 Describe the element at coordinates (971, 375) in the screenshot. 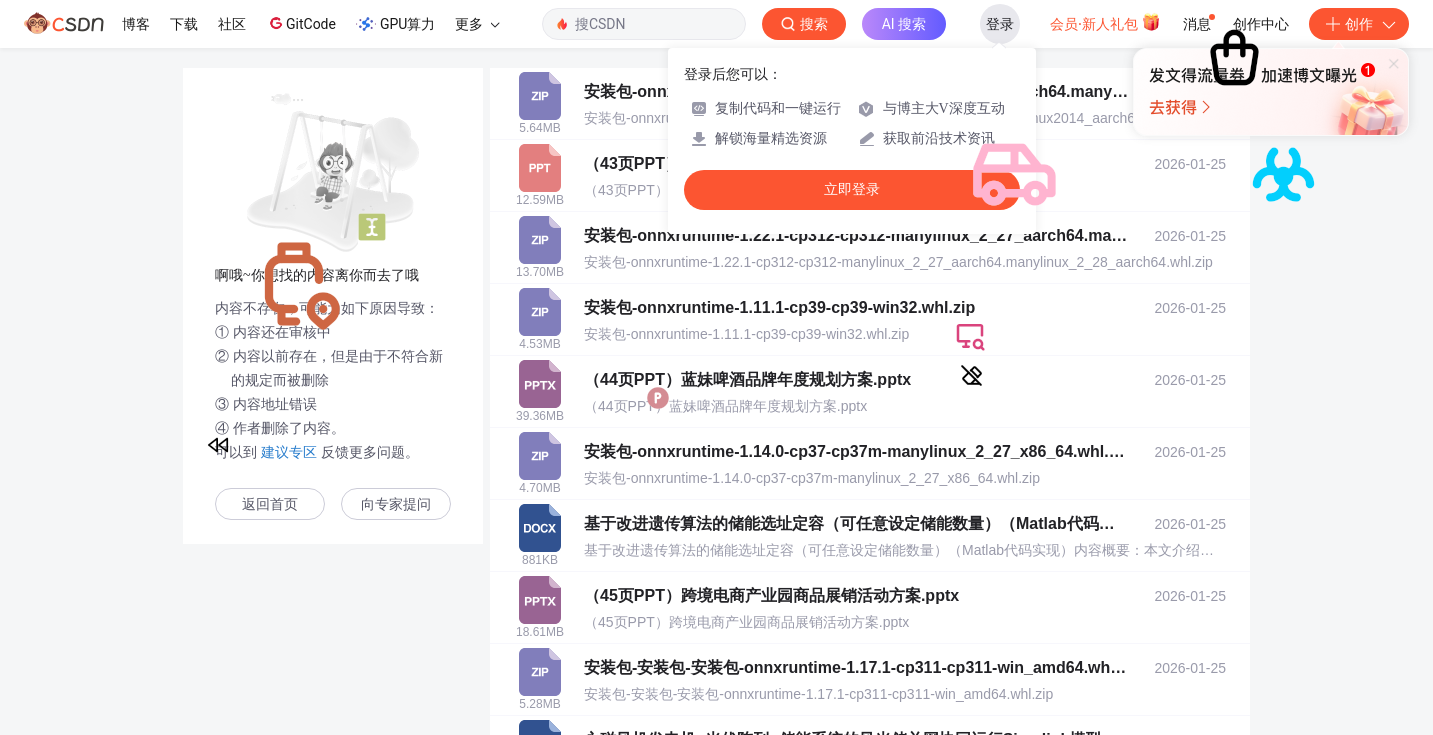

I see `eraser tool is disabled` at that location.